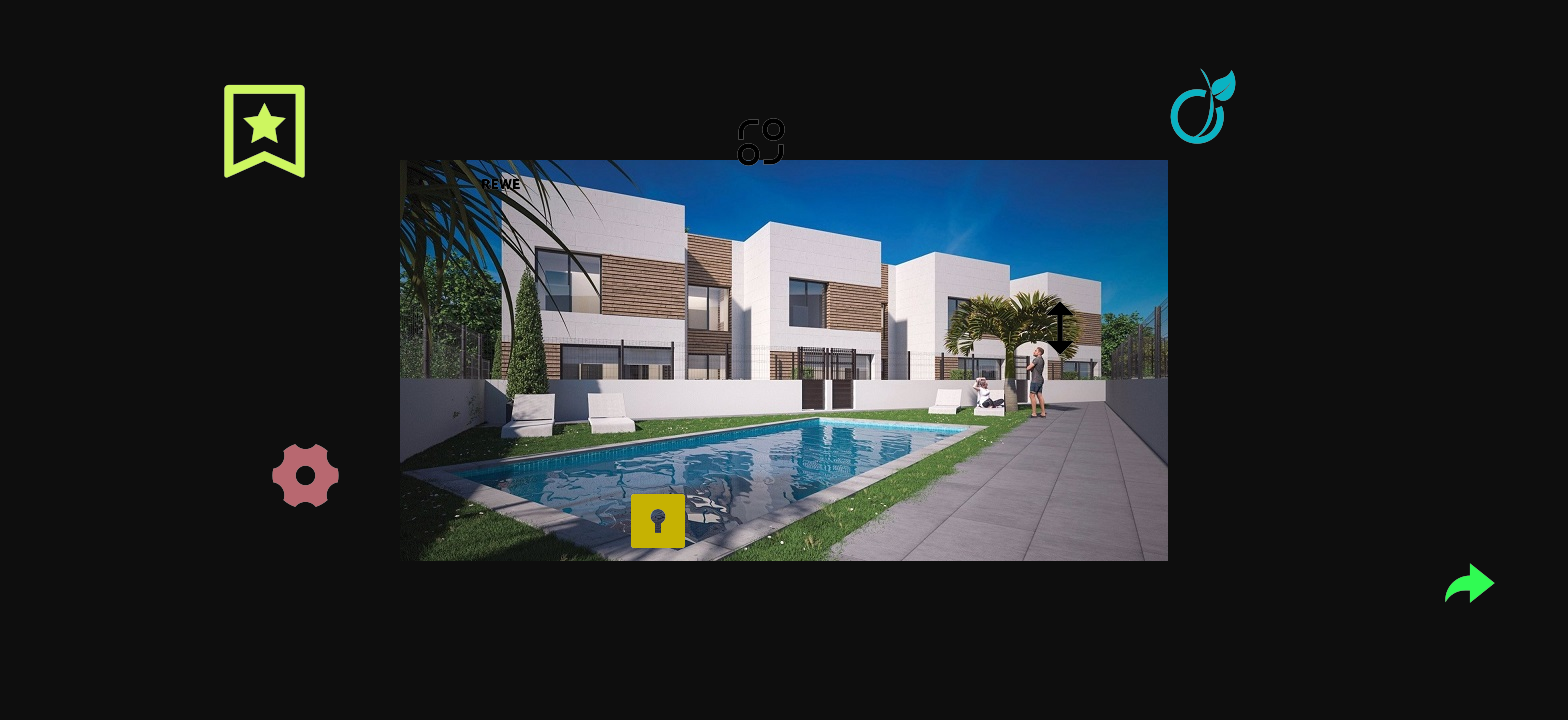 The width and height of the screenshot is (1568, 720). What do you see at coordinates (761, 142) in the screenshot?
I see `exchange or convert currency` at bounding box center [761, 142].